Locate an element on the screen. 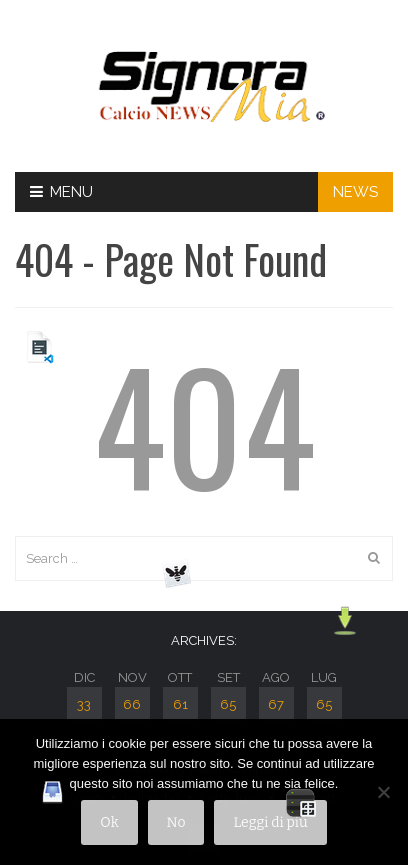 The height and width of the screenshot is (865, 408). access your email inbox is located at coordinates (52, 792).